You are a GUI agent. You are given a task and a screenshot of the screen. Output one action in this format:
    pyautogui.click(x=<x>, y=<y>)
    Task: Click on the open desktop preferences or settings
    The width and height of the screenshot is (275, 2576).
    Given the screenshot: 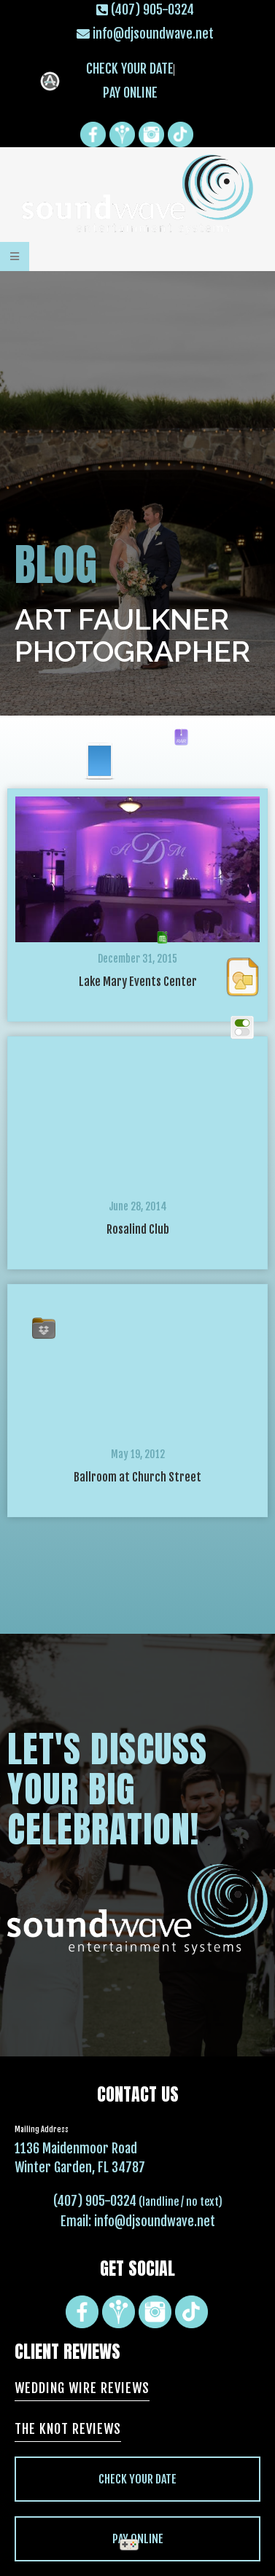 What is the action you would take?
    pyautogui.click(x=242, y=1027)
    